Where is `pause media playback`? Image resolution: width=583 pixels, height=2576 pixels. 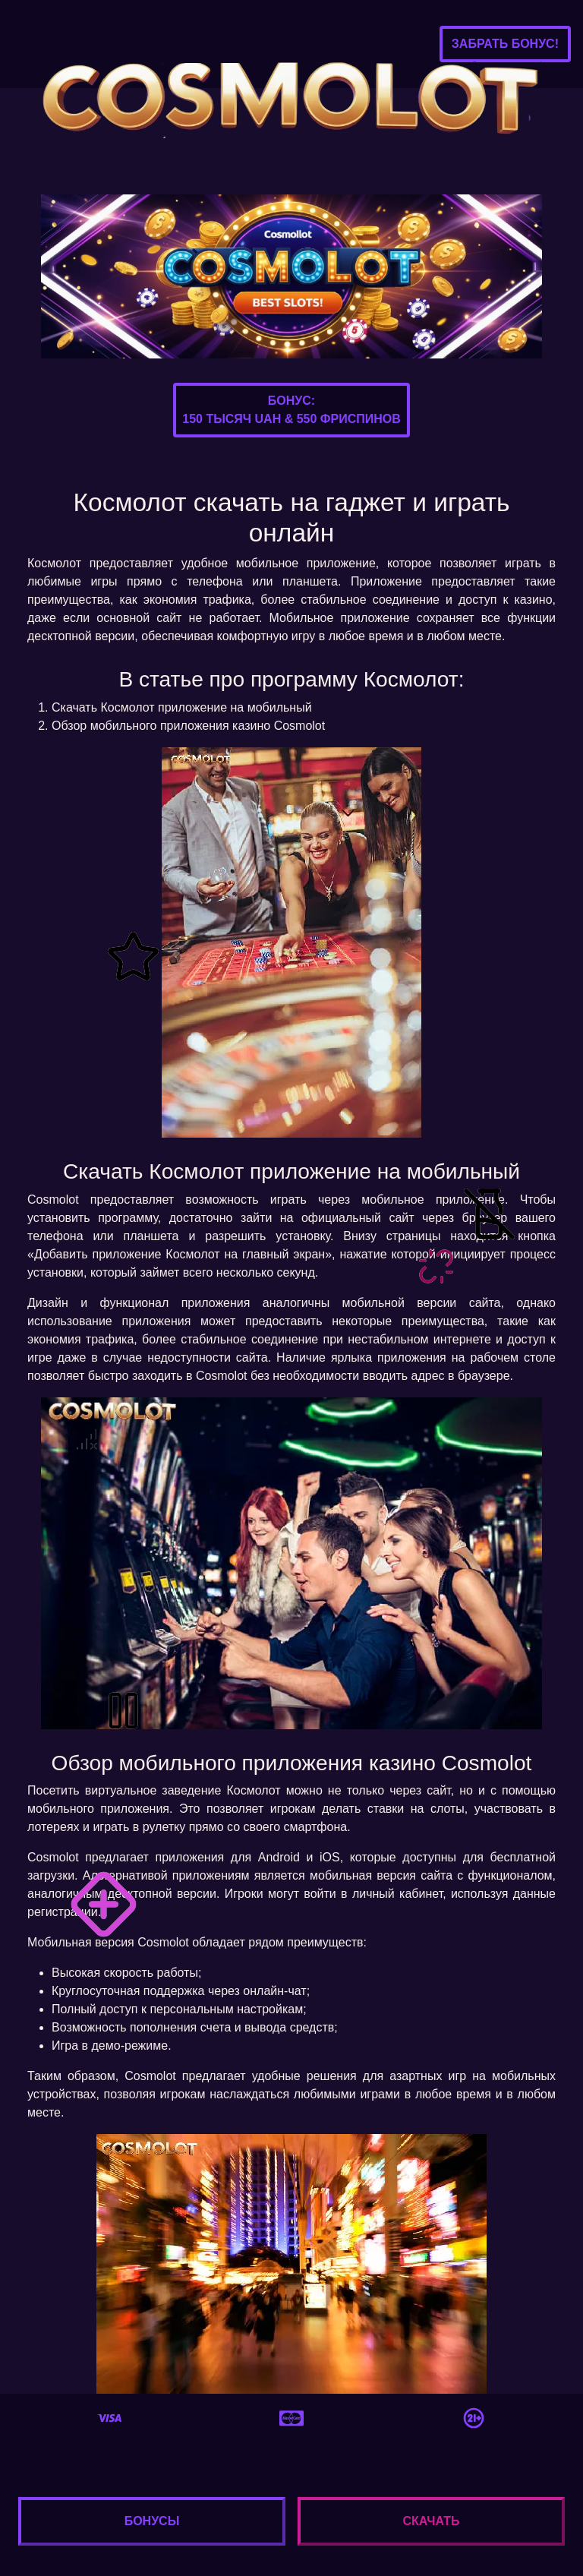
pause media playback is located at coordinates (123, 1710).